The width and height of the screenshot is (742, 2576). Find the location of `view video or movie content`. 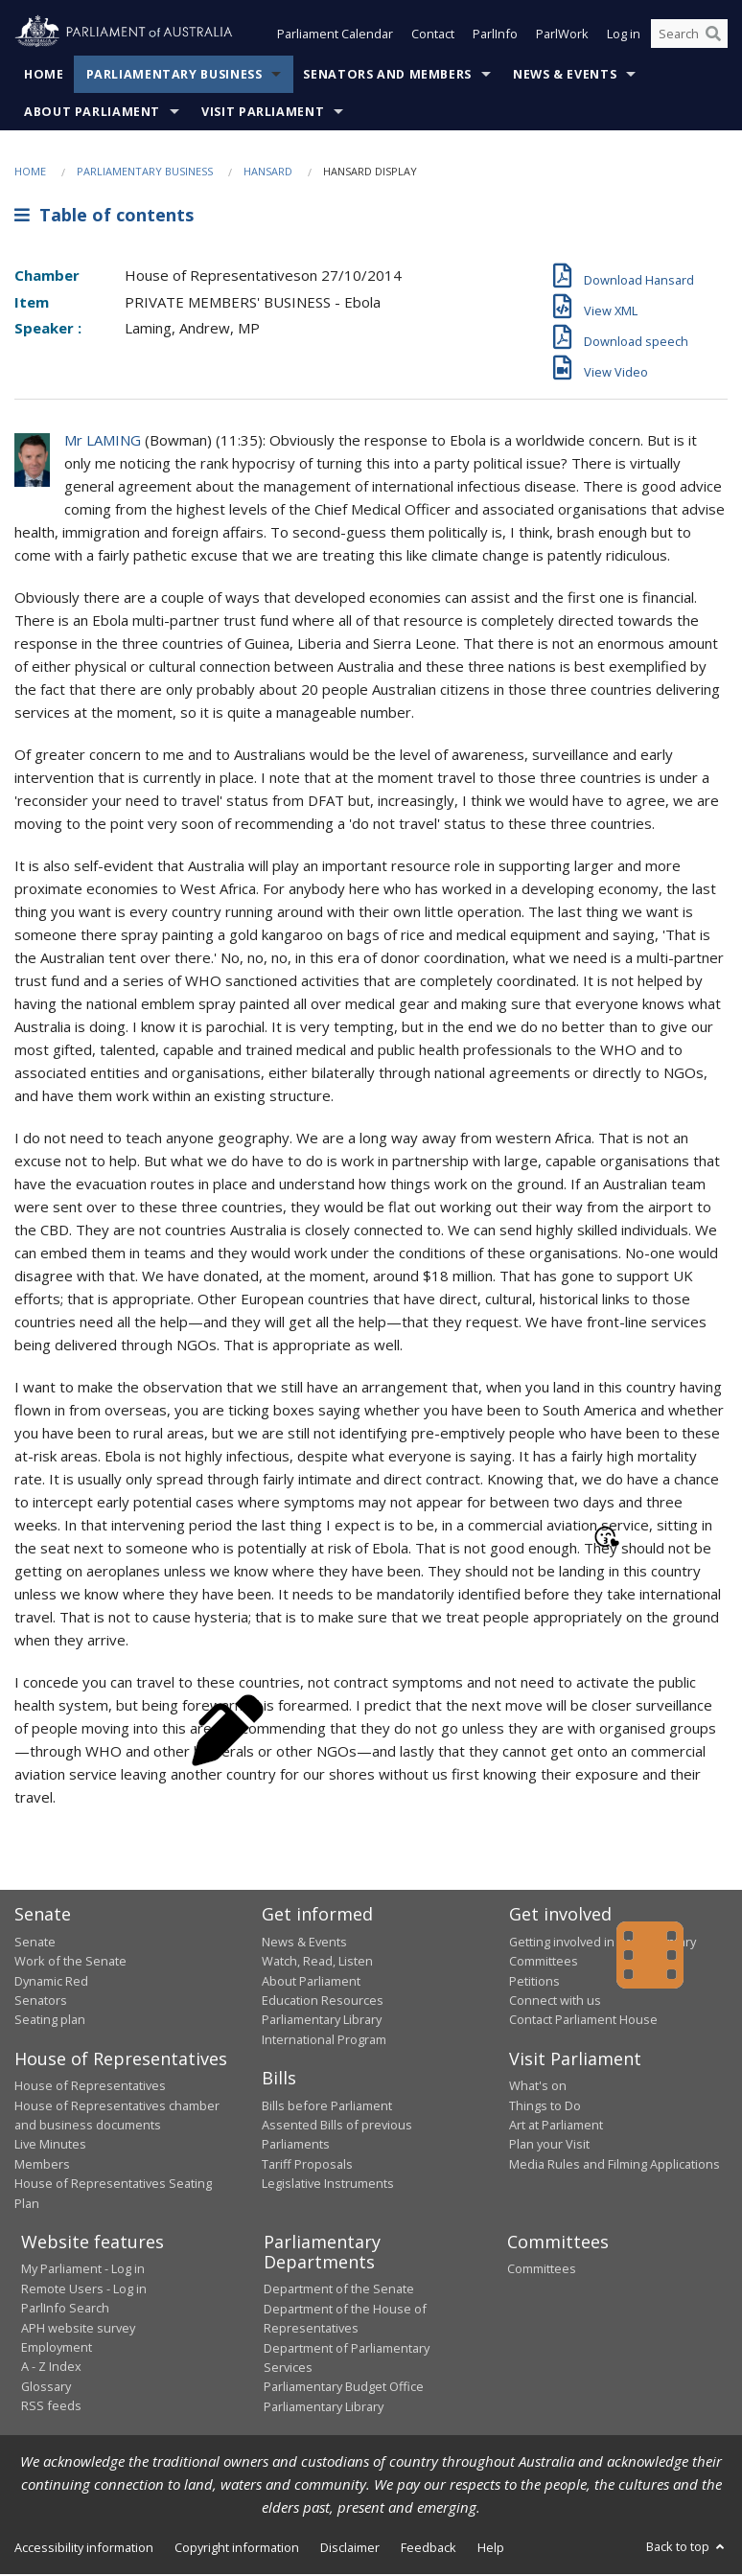

view video or movie content is located at coordinates (650, 1955).